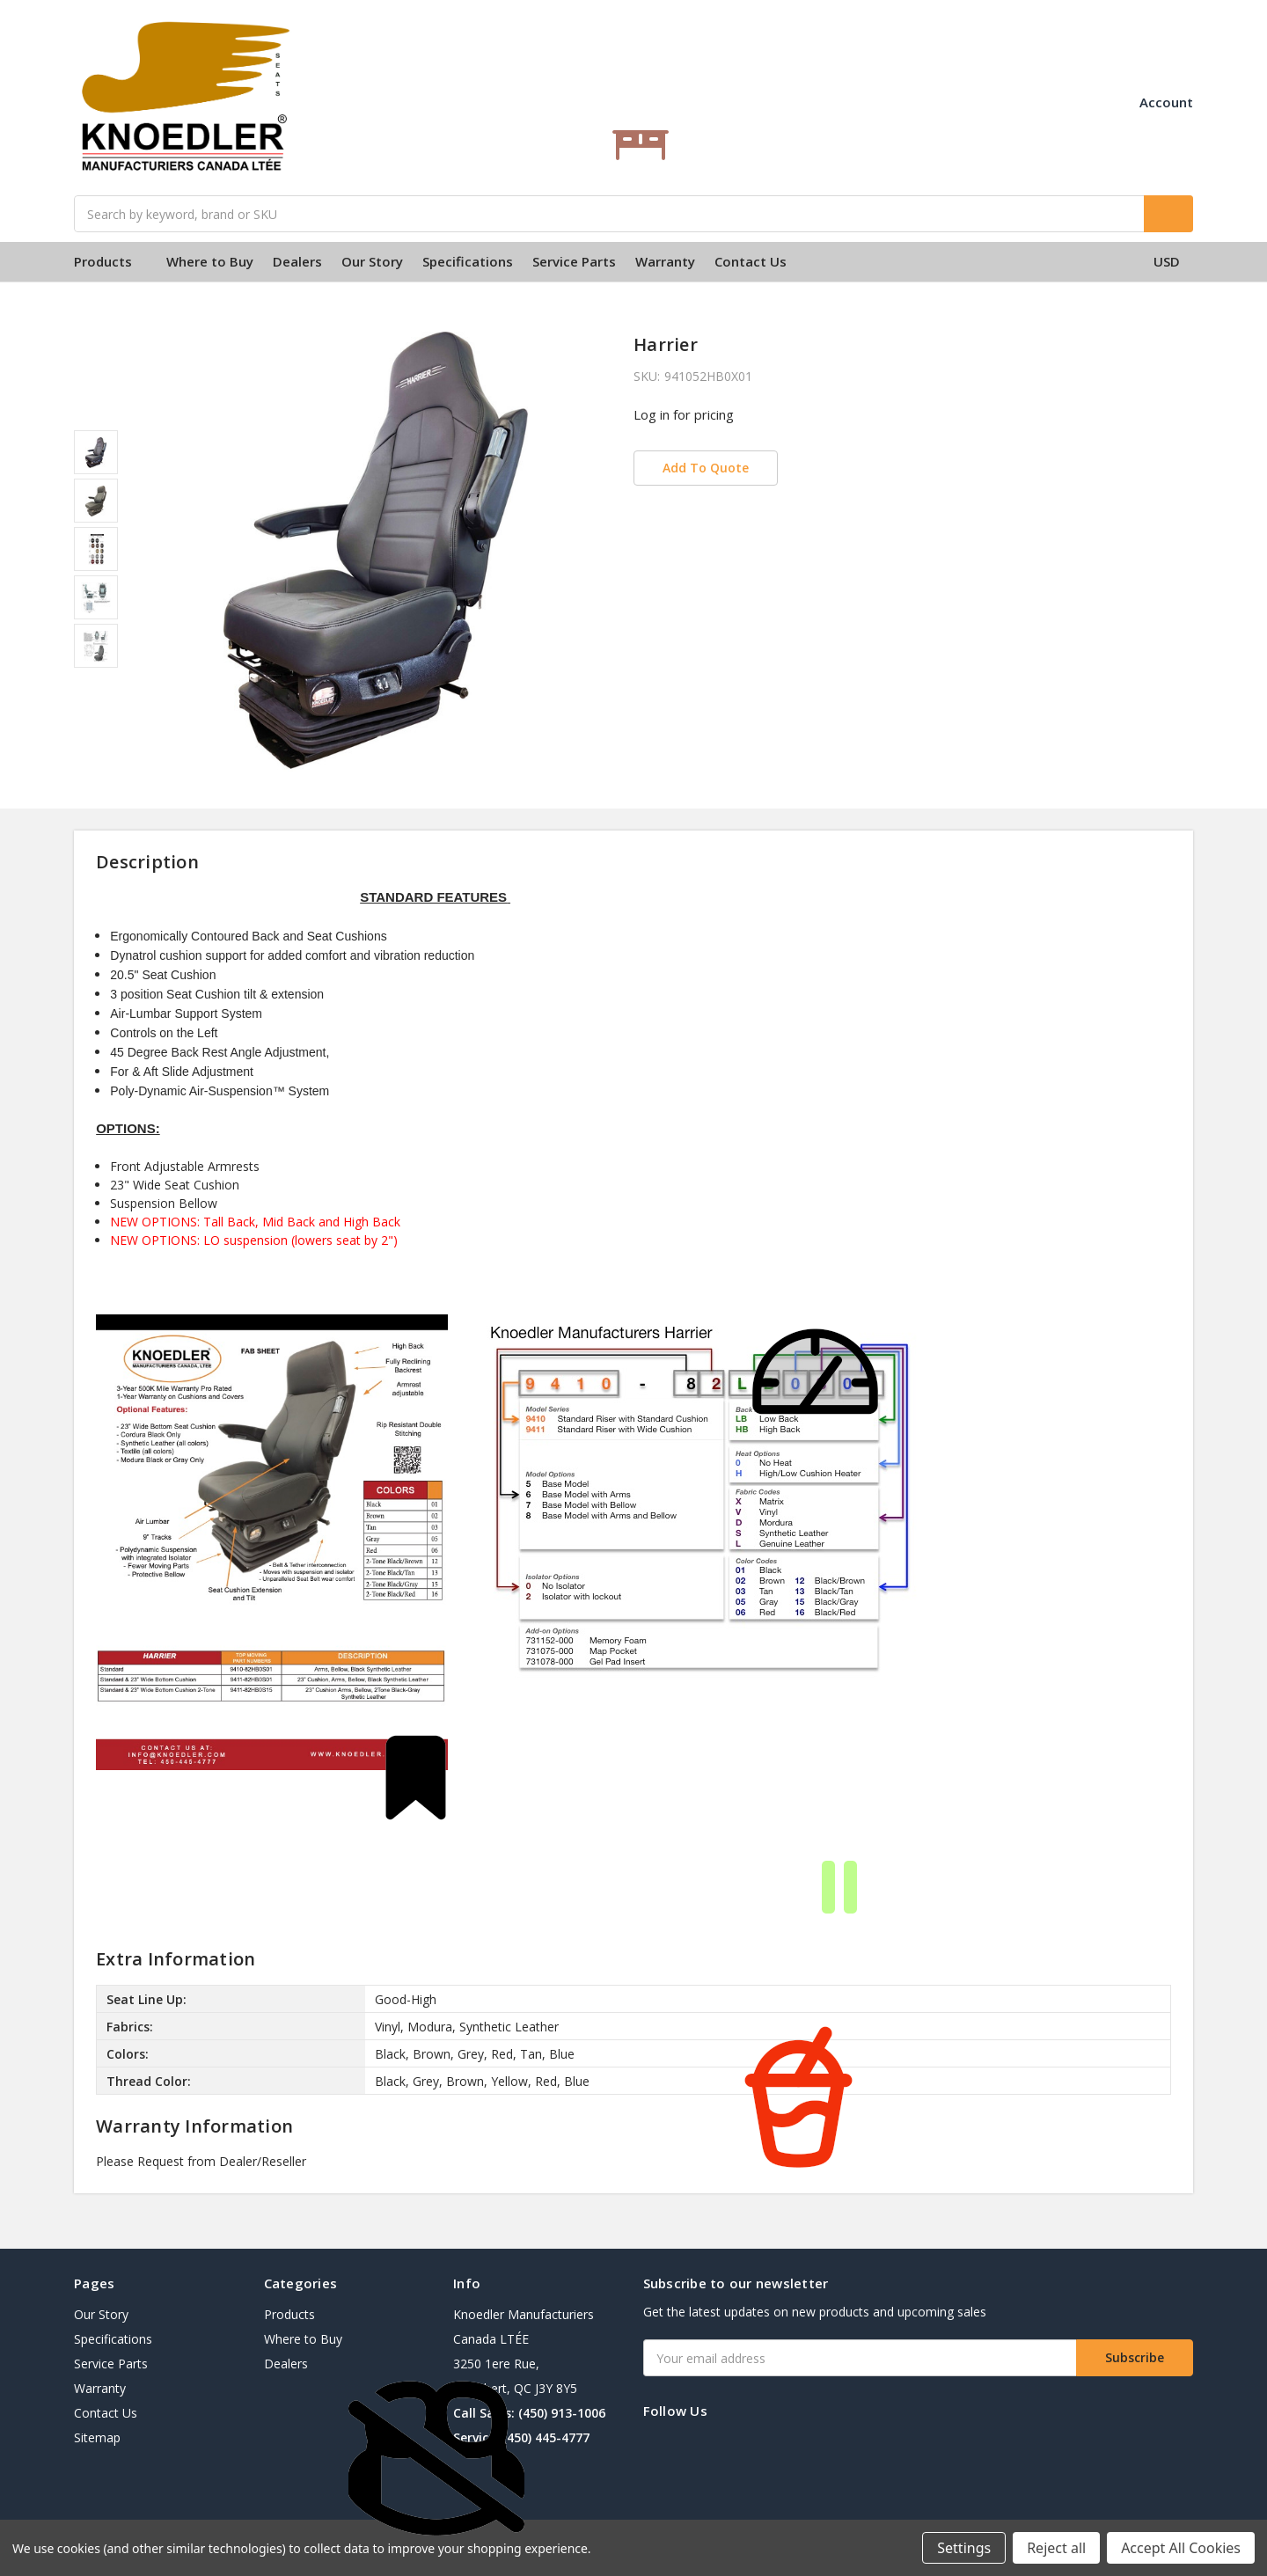  What do you see at coordinates (641, 144) in the screenshot?
I see `access workspace or desk settings` at bounding box center [641, 144].